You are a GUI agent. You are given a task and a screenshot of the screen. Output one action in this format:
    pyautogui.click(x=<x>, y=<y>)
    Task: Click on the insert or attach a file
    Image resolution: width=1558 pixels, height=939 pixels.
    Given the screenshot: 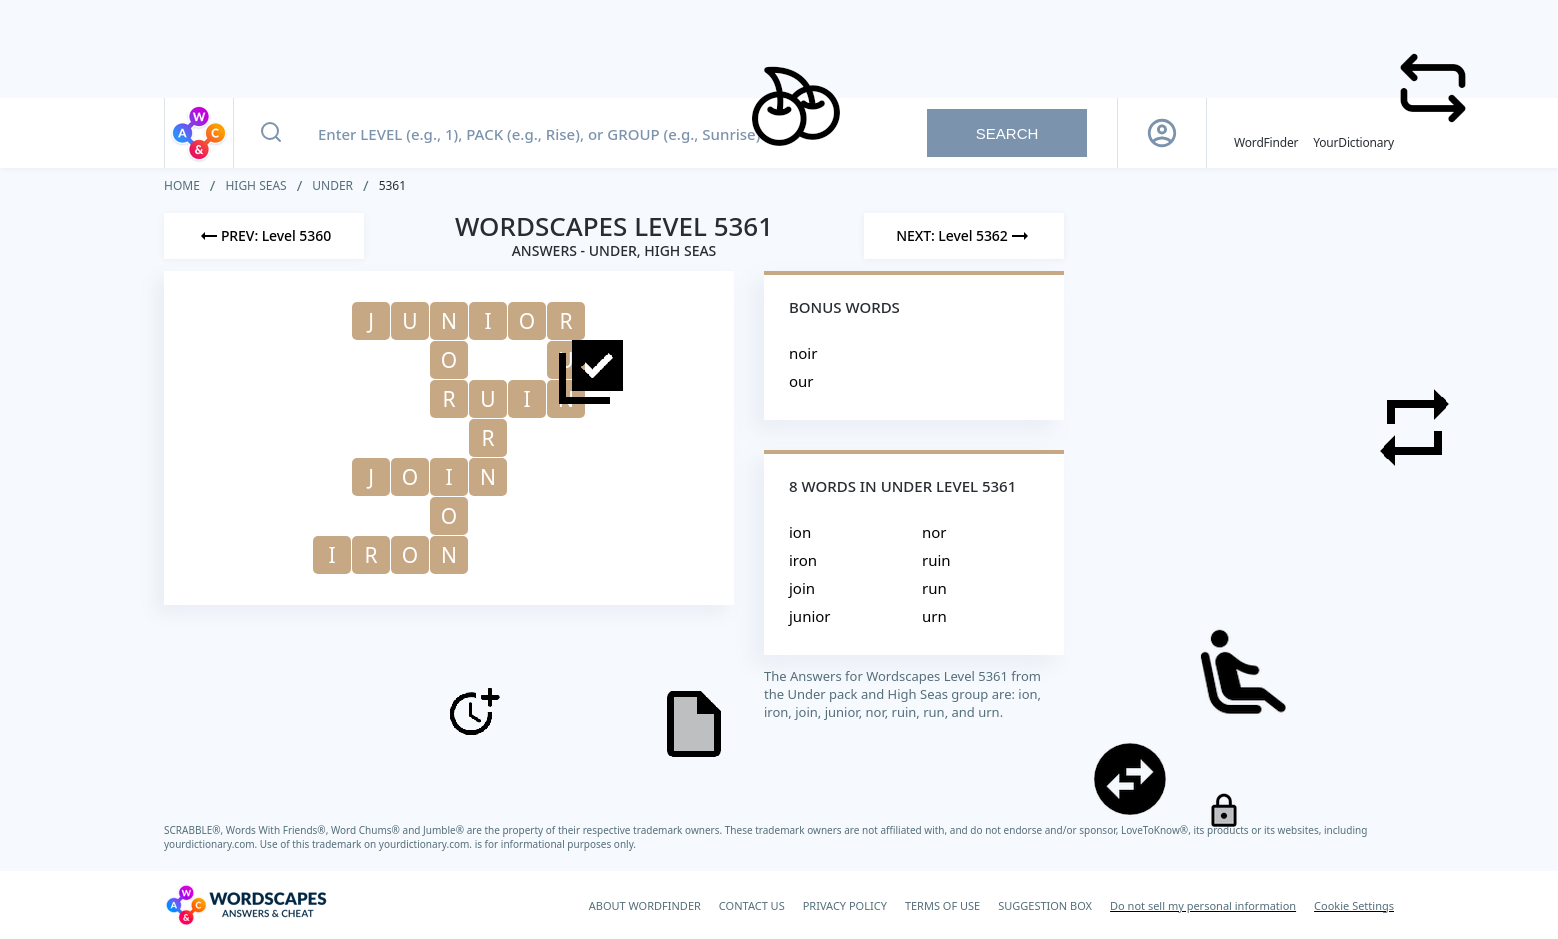 What is the action you would take?
    pyautogui.click(x=694, y=724)
    